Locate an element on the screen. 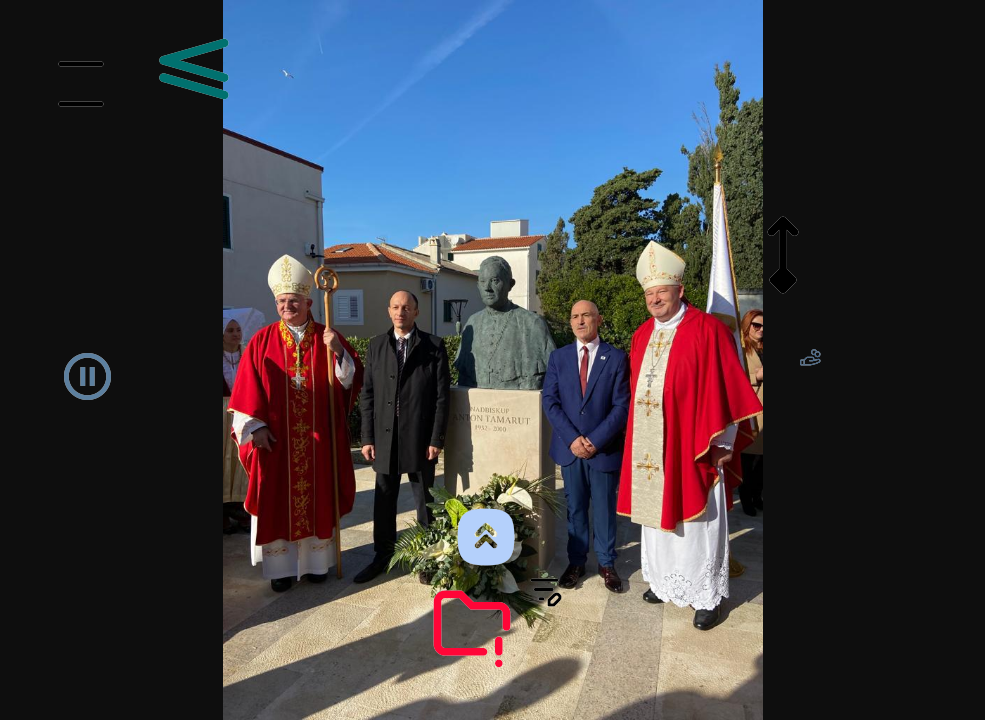 Image resolution: width=985 pixels, height=720 pixels. make a payment or donation is located at coordinates (811, 358).